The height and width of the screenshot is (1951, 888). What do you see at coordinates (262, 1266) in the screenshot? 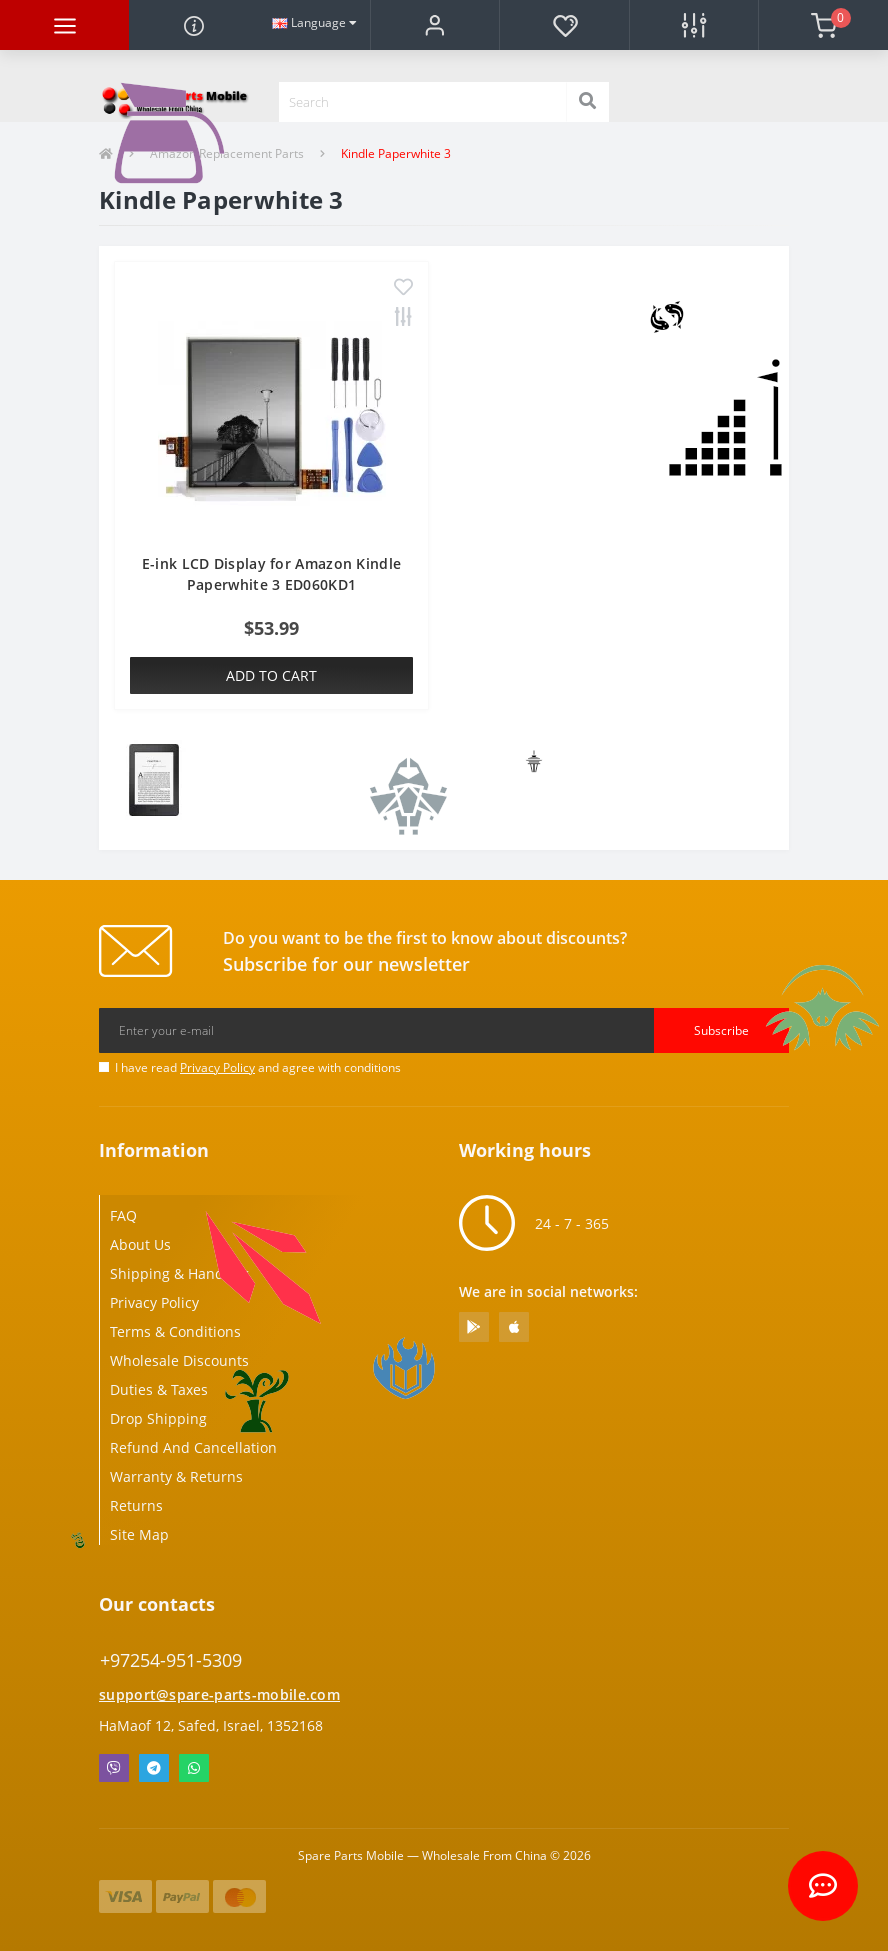
I see `collect or earn gems in a game` at bounding box center [262, 1266].